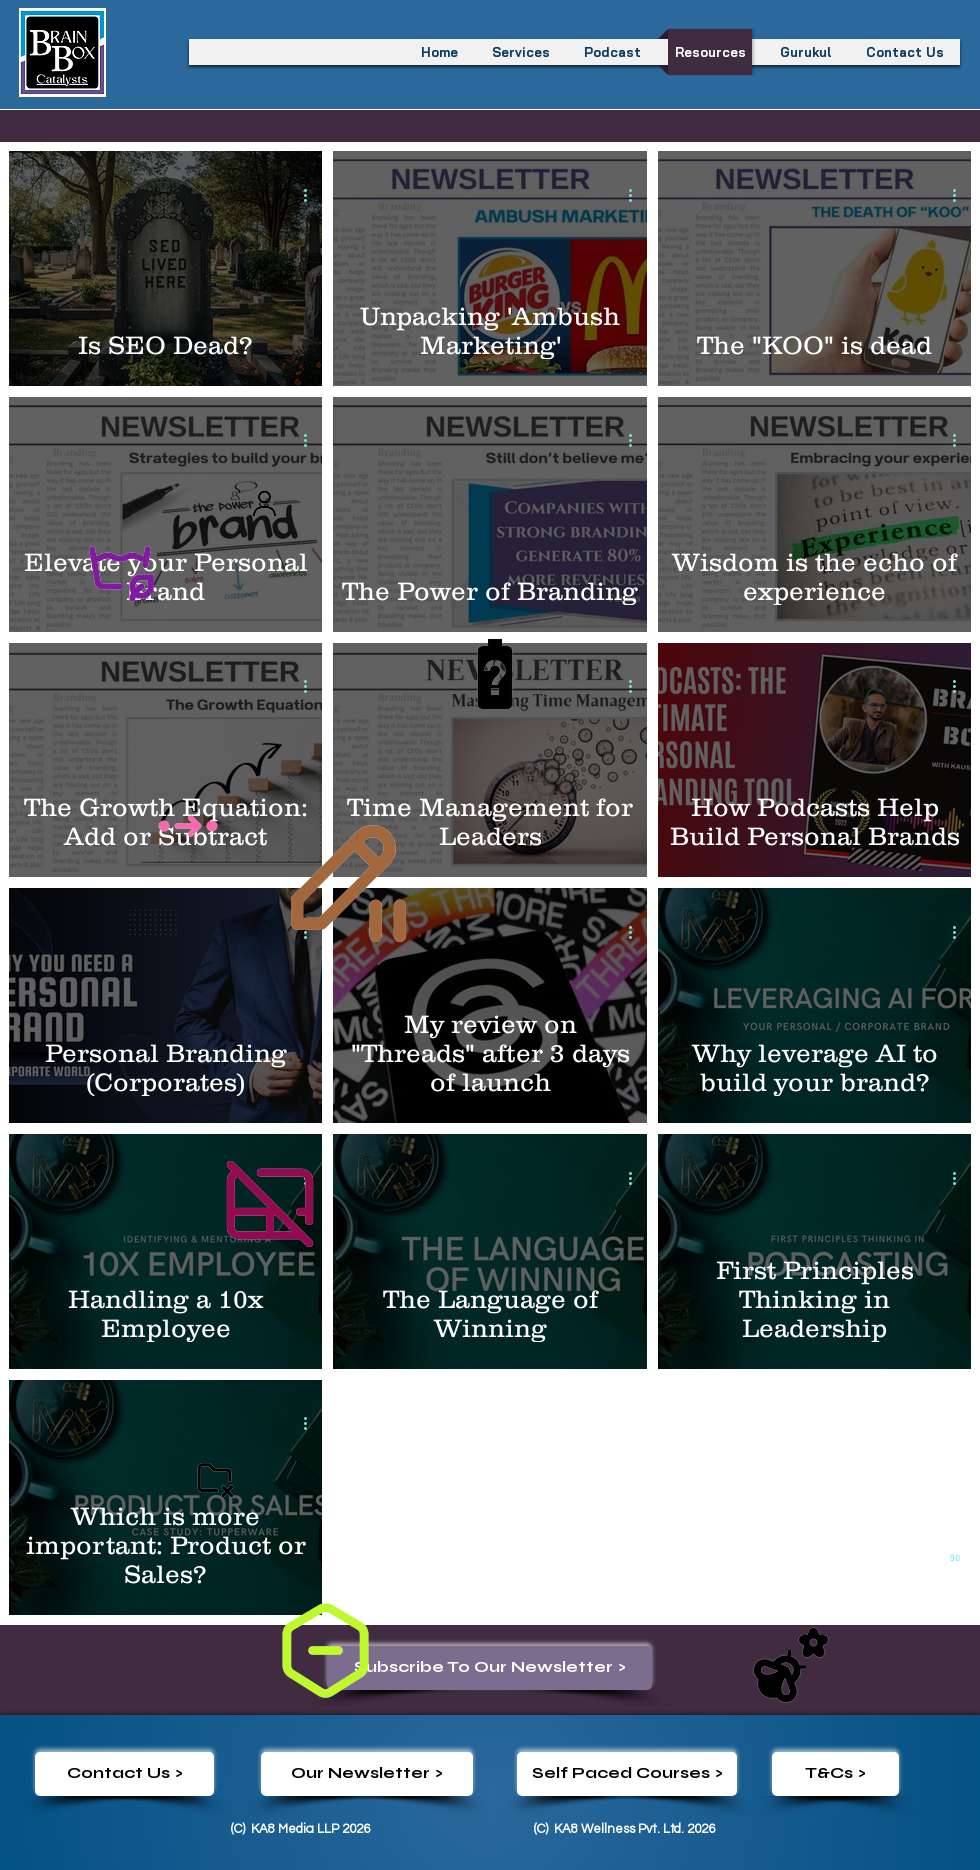 This screenshot has height=1870, width=980. Describe the element at coordinates (791, 1665) in the screenshot. I see `access nature or outdoor-themed emoji` at that location.